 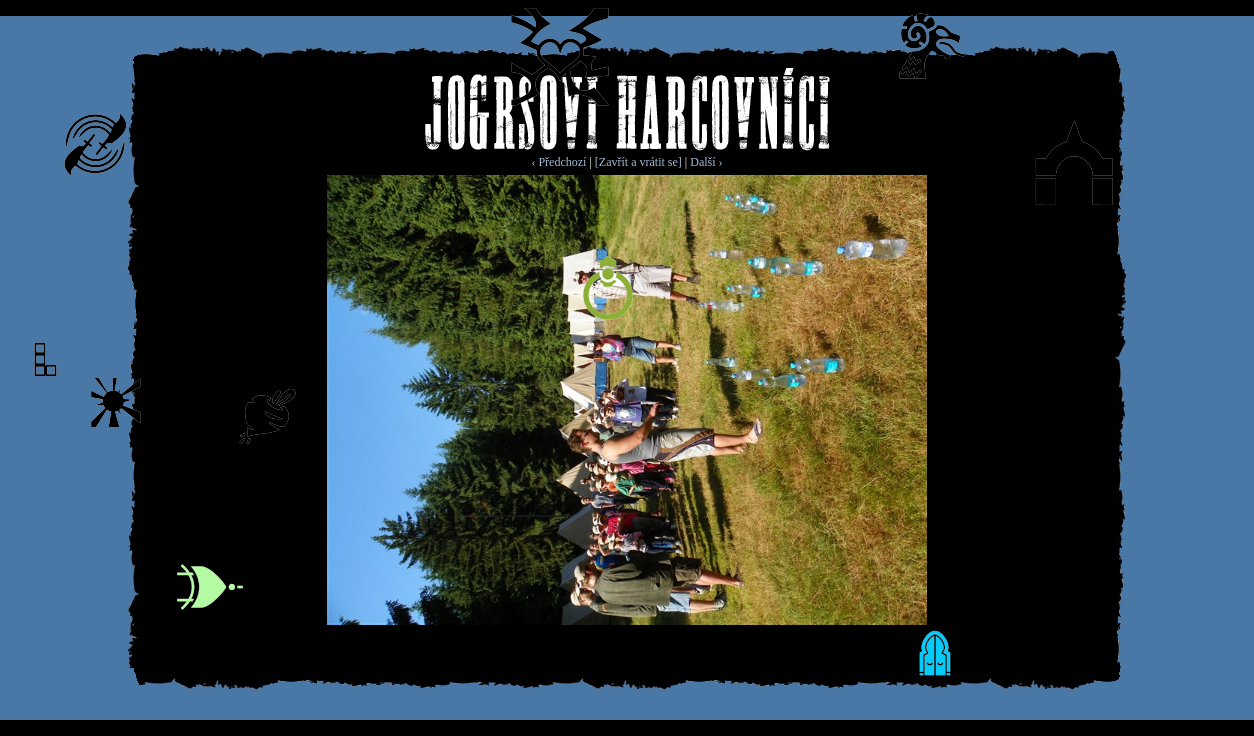 I want to click on indicates an L-shaped tetromino piece in a puzzle game, so click(x=45, y=359).